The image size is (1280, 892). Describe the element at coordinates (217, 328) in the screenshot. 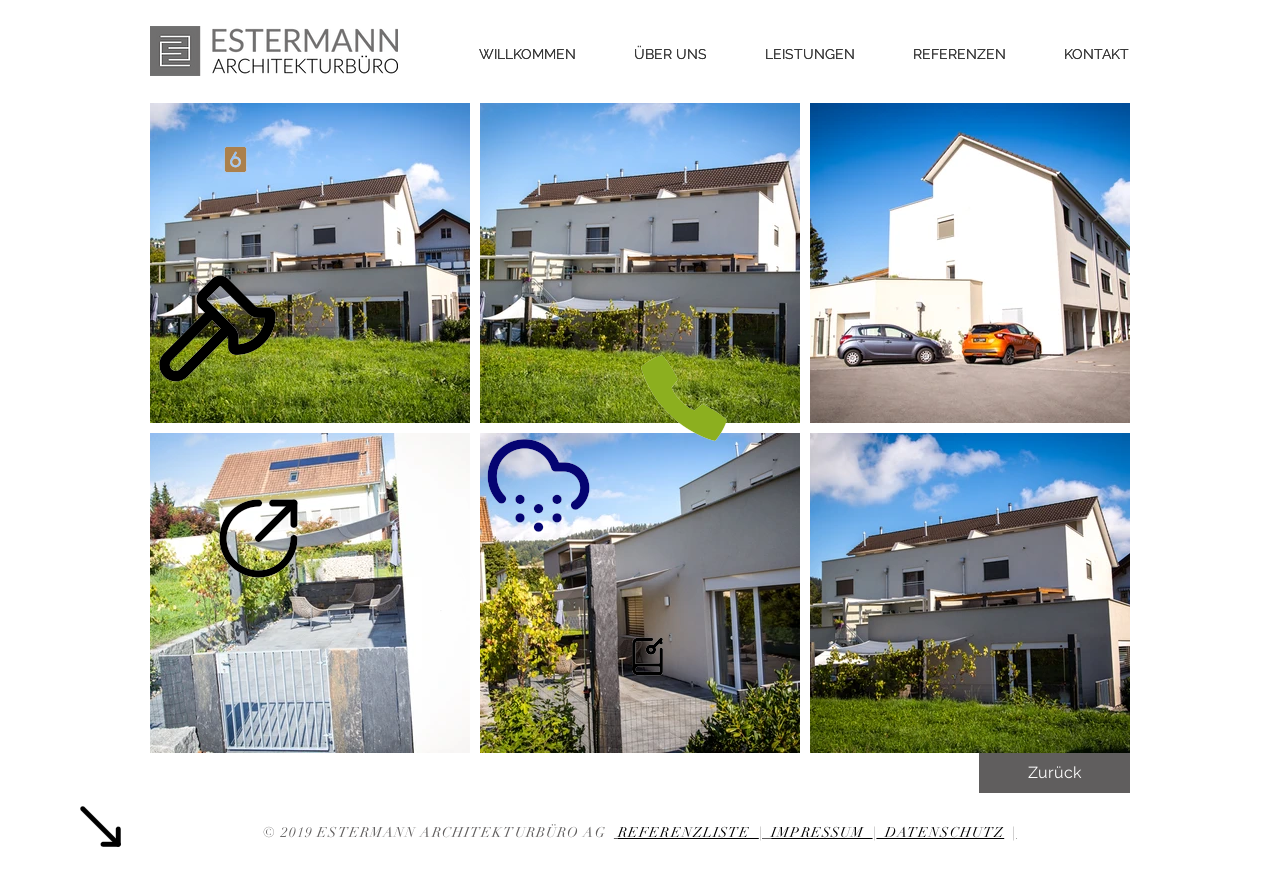

I see `access crafting or building tools` at that location.